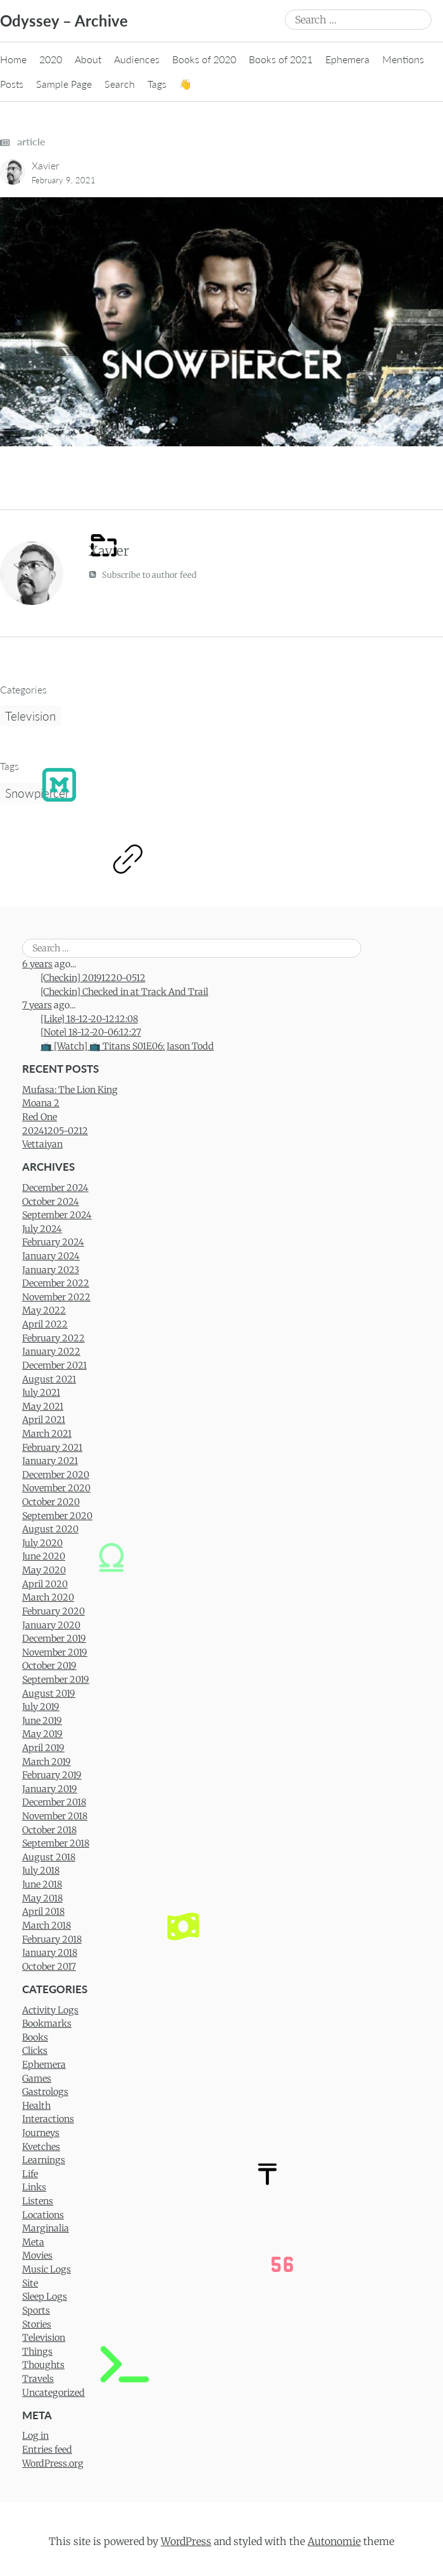  What do you see at coordinates (267, 2174) in the screenshot?
I see `indicates kazakhstani tenge currency` at bounding box center [267, 2174].